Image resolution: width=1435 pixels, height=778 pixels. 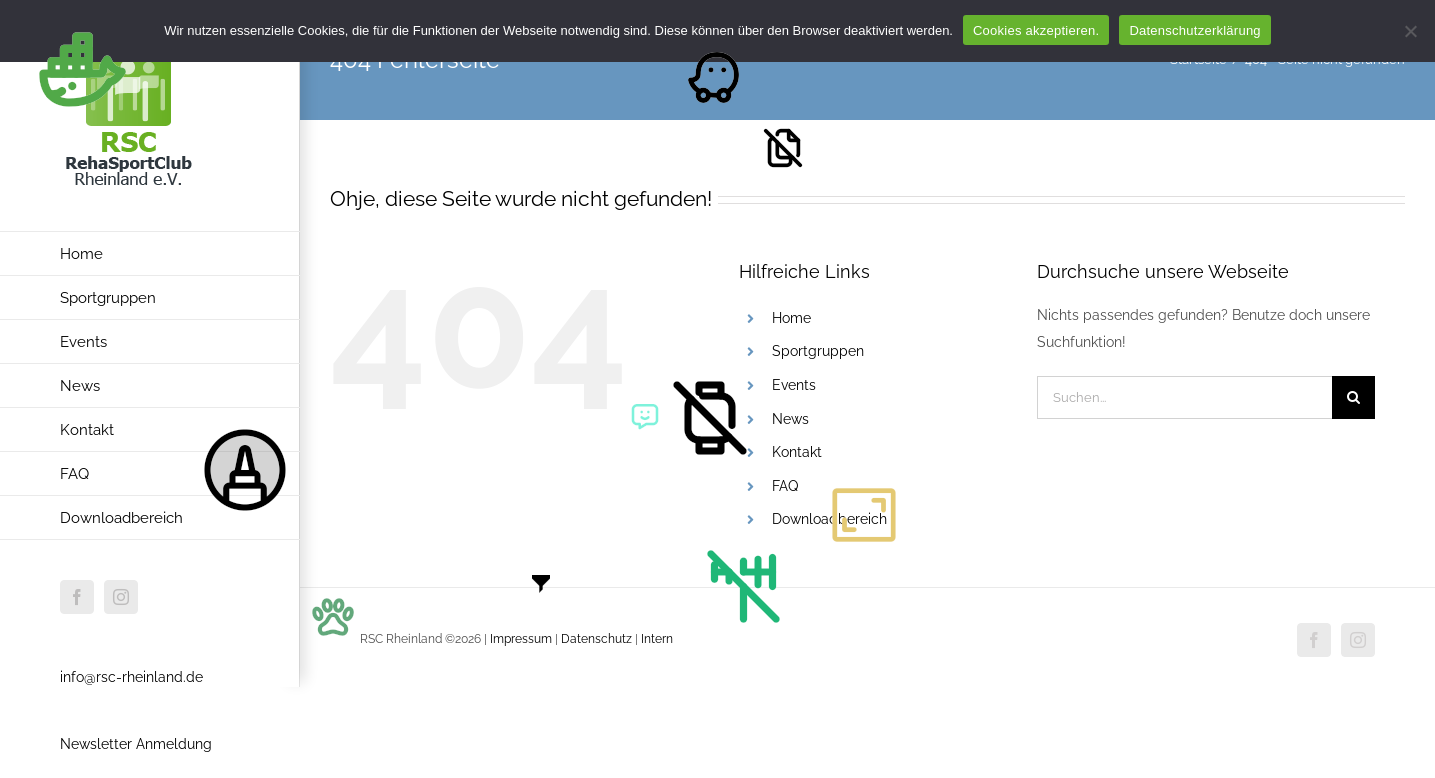 I want to click on smartwatch disconnected or unavailable, so click(x=710, y=418).